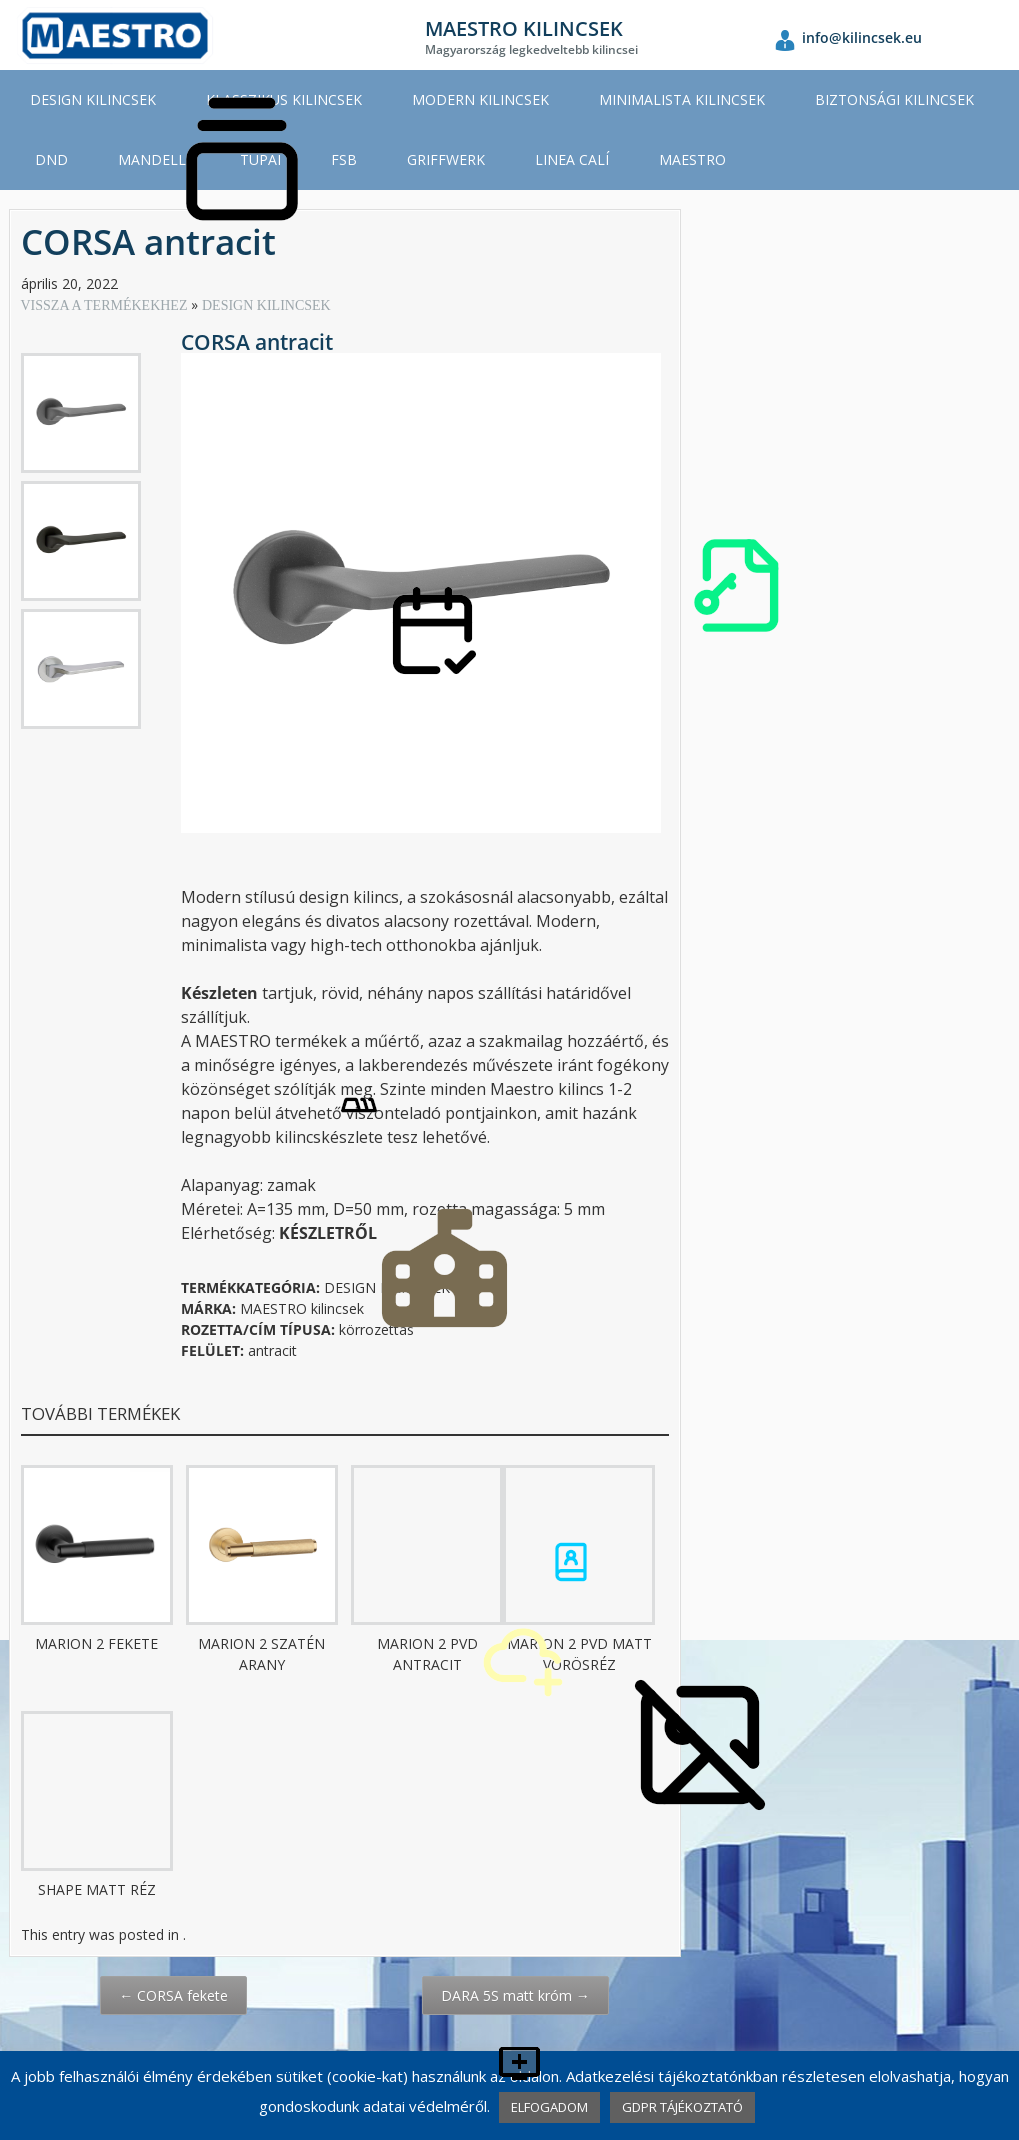 This screenshot has height=2140, width=1019. Describe the element at coordinates (242, 159) in the screenshot. I see `view stacked cards or layers` at that location.